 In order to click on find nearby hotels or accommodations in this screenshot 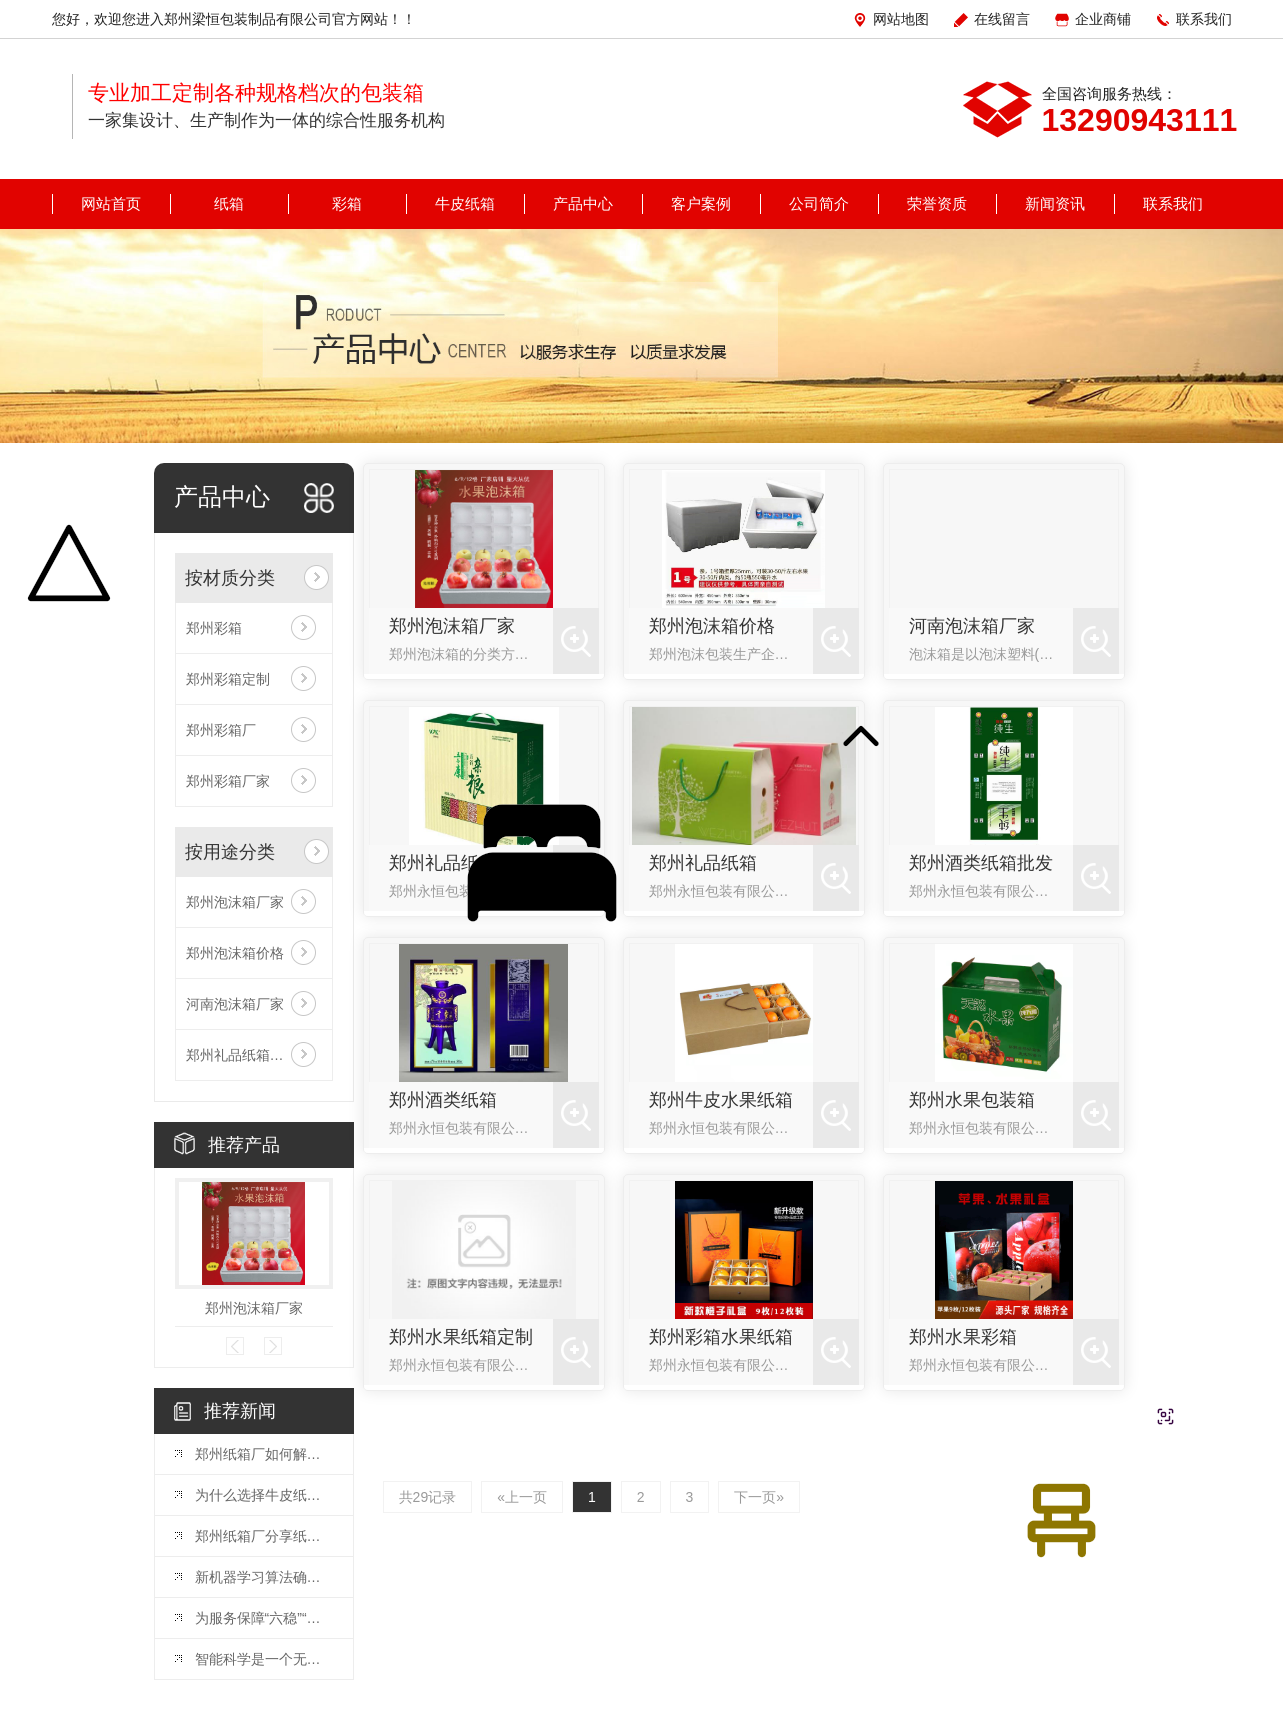, I will do `click(542, 863)`.